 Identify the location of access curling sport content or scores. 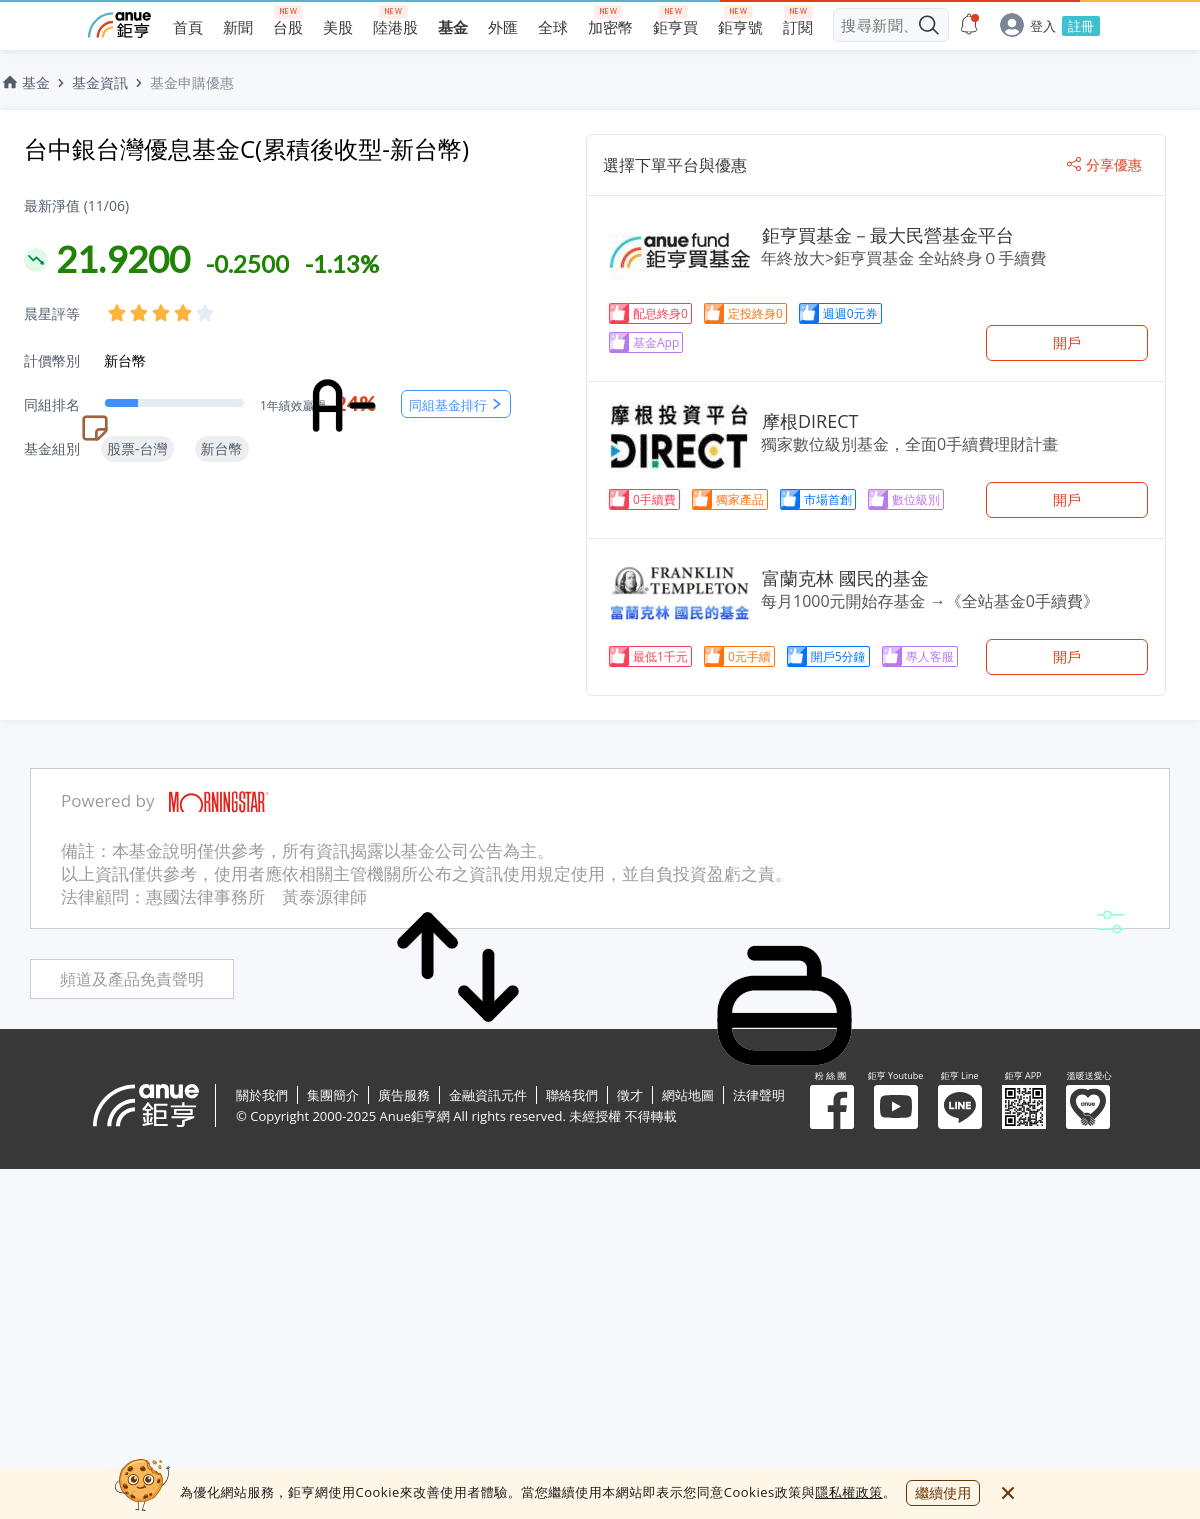
(784, 1005).